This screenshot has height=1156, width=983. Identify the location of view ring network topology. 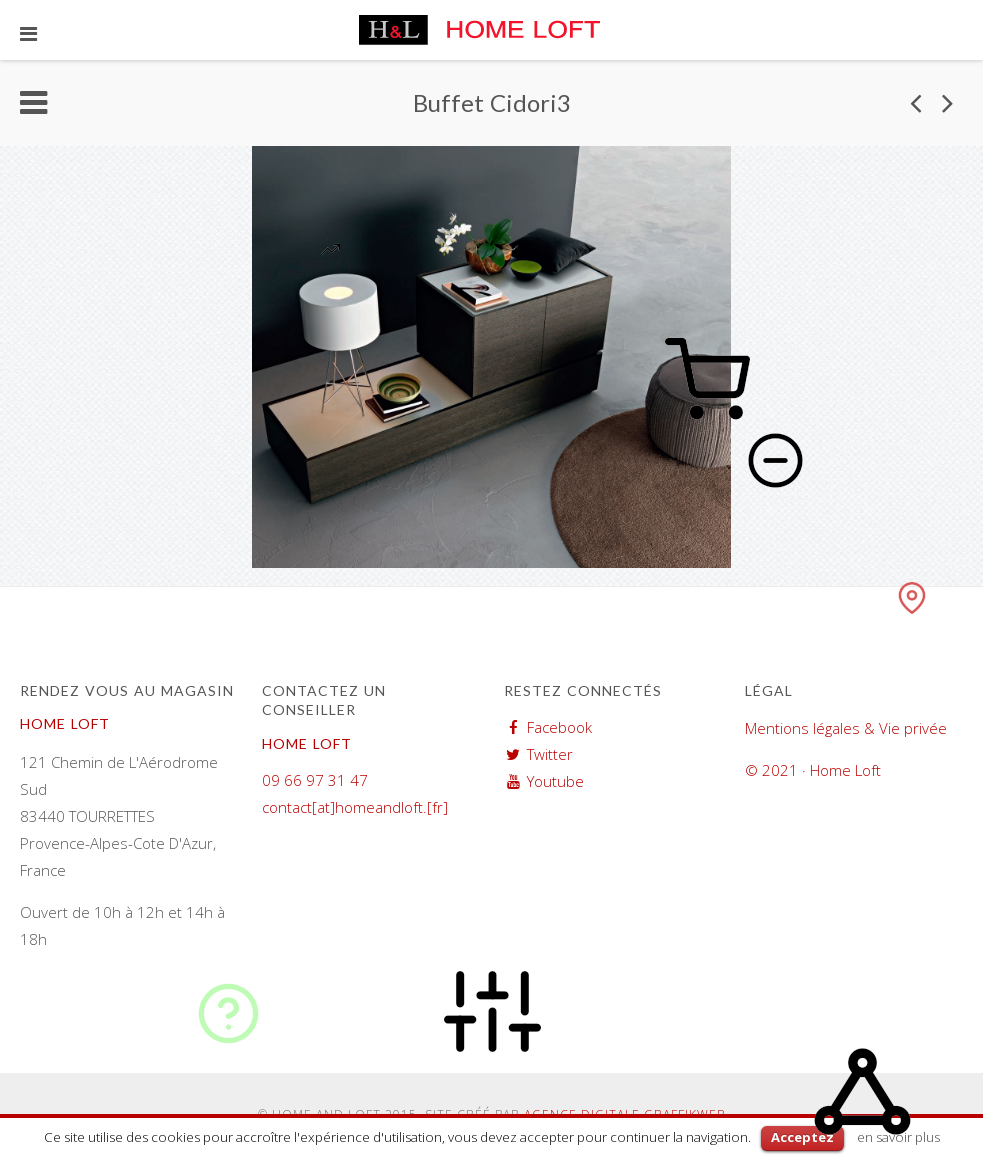
(862, 1091).